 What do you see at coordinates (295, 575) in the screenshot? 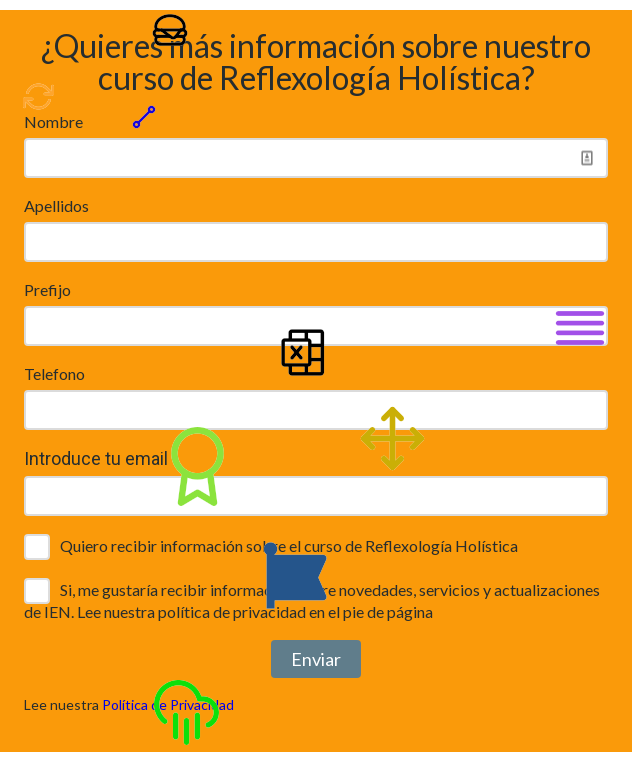
I see `font awesome brand logo` at bounding box center [295, 575].